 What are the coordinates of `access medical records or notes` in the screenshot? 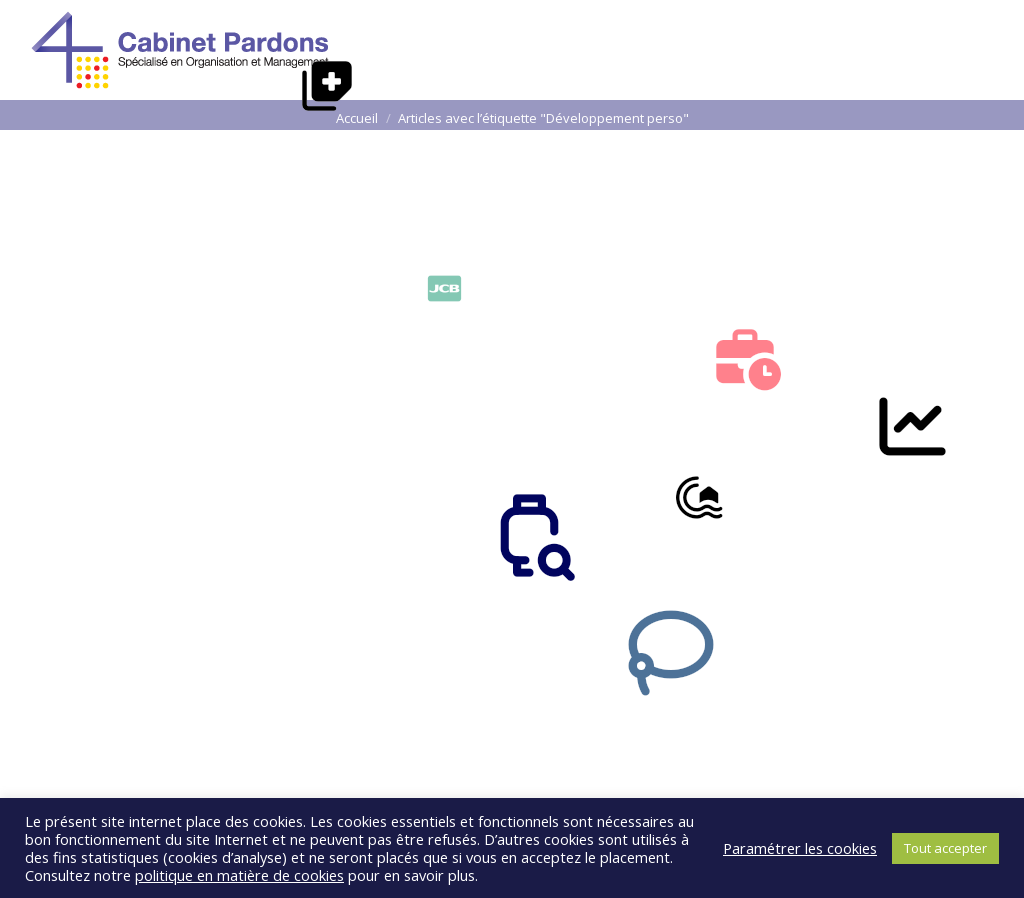 It's located at (327, 86).